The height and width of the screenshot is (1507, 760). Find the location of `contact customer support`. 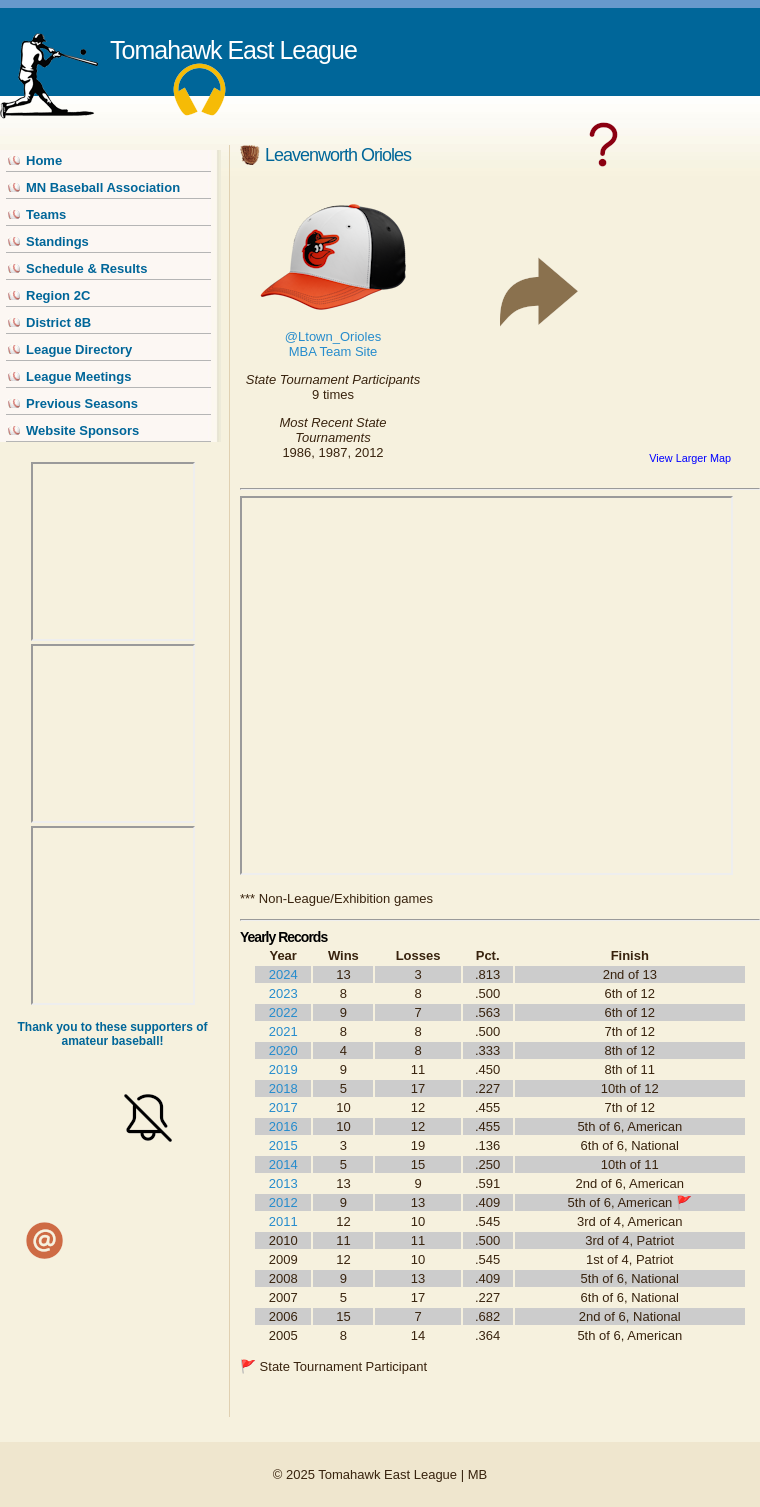

contact customer support is located at coordinates (199, 89).